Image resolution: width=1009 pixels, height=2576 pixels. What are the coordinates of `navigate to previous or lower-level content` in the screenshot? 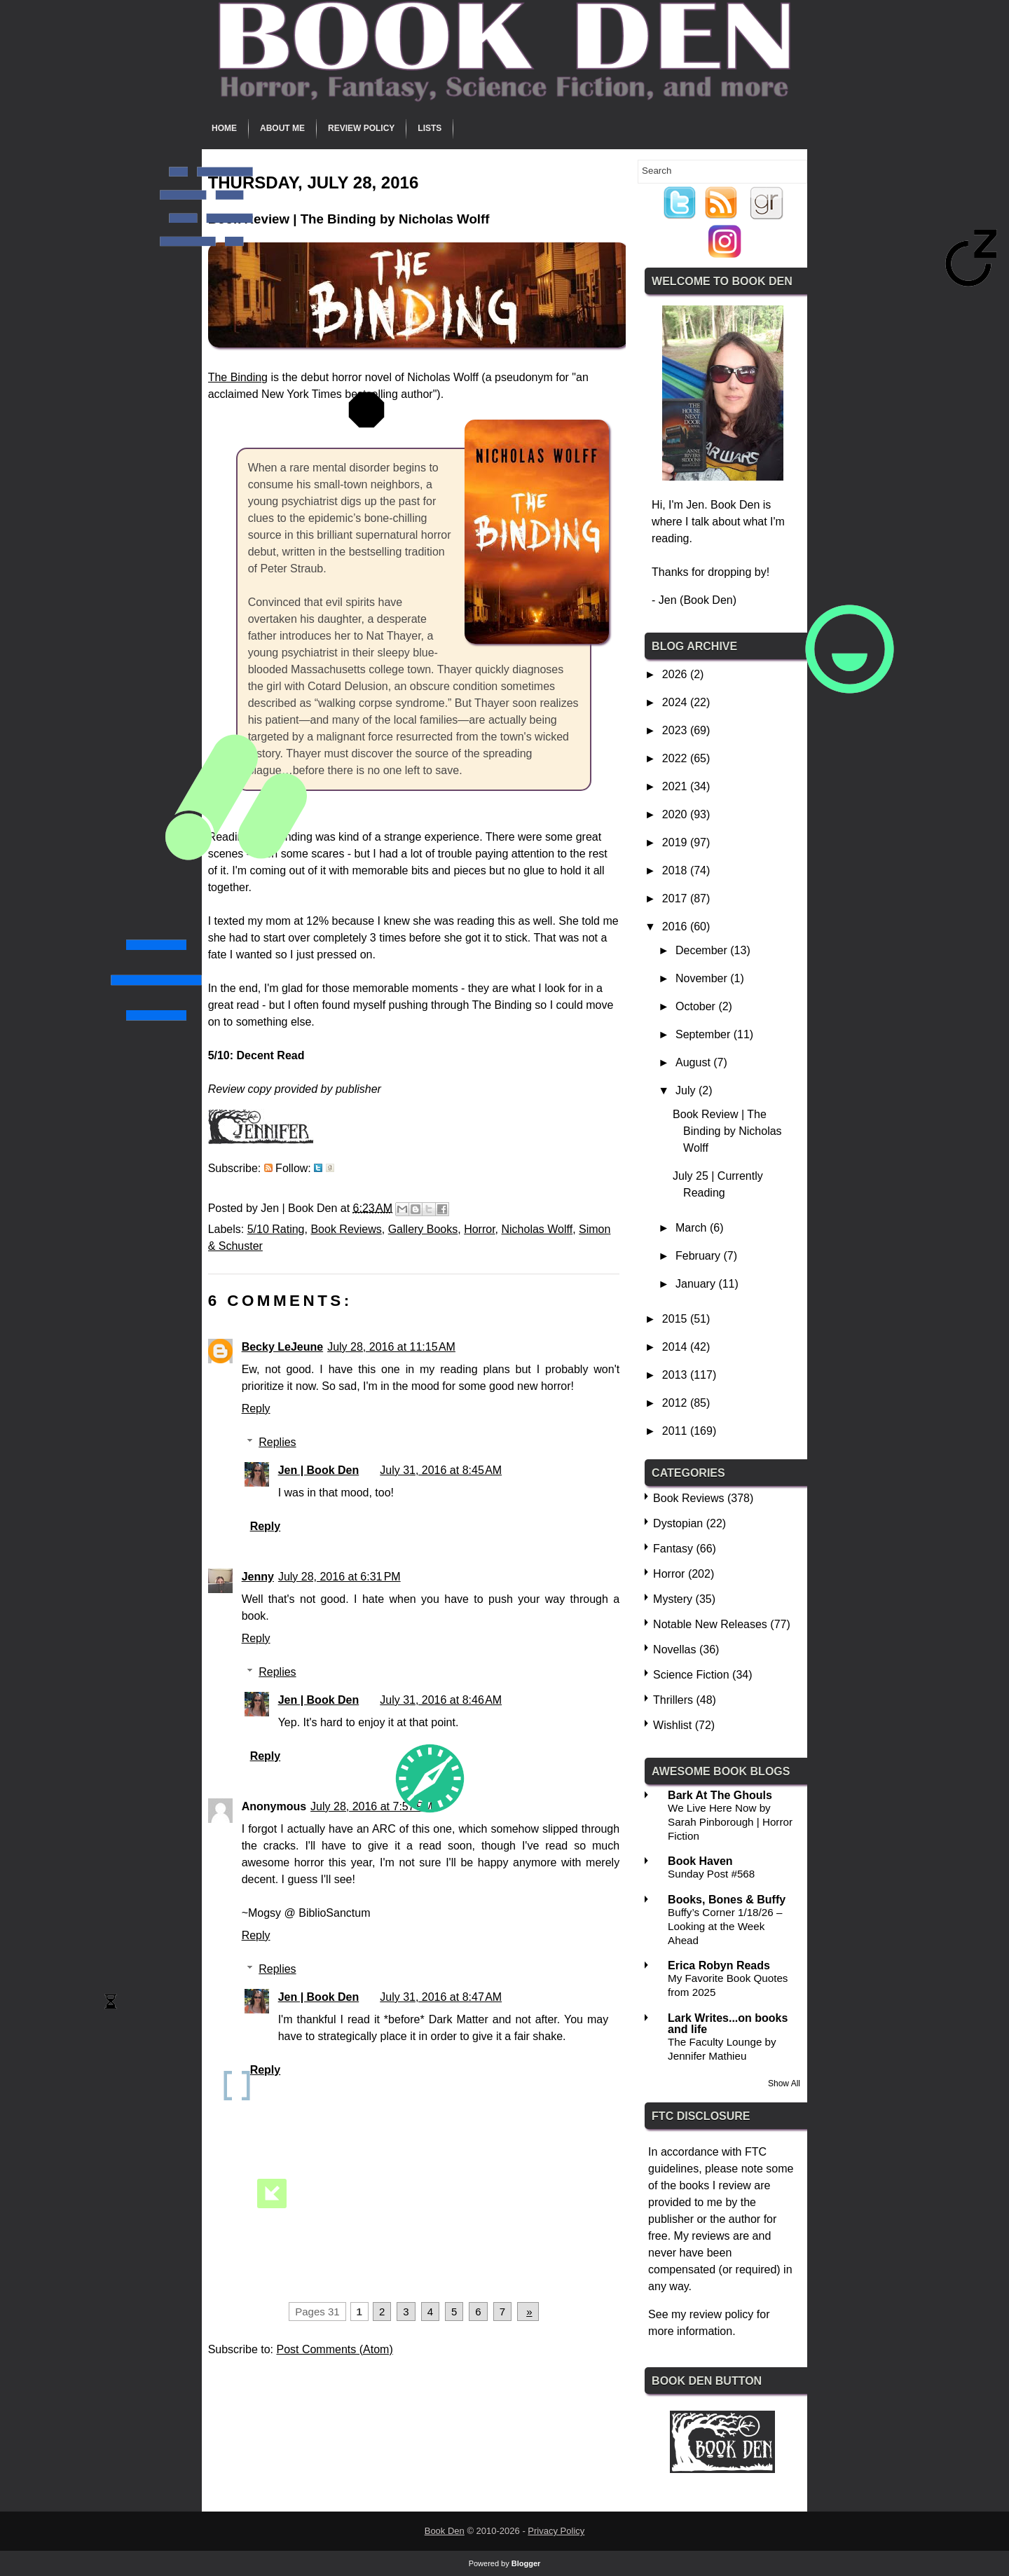 It's located at (272, 2193).